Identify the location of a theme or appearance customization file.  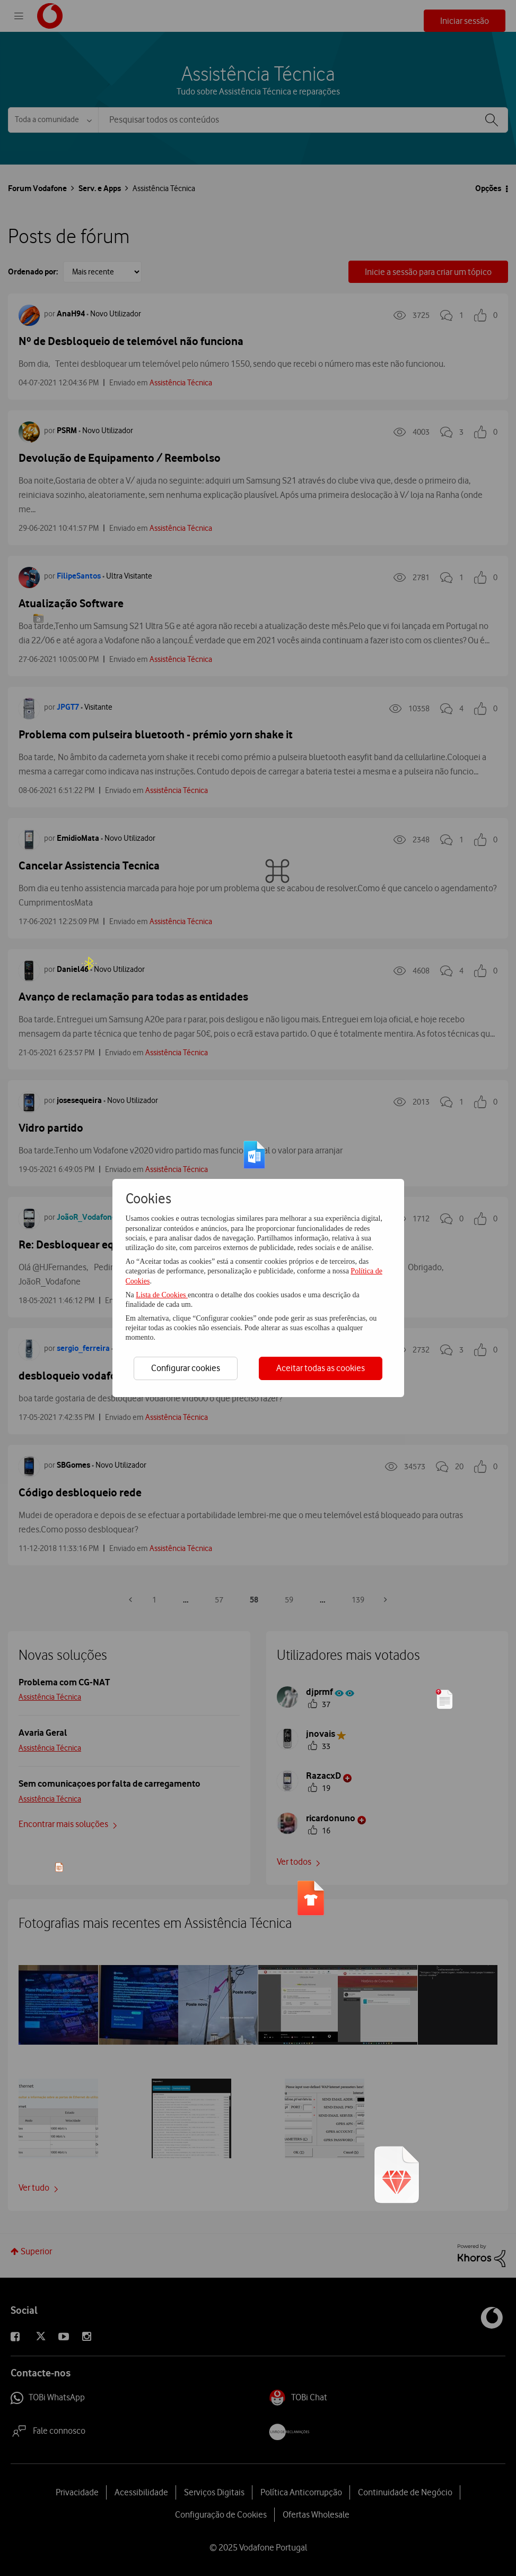
(311, 1899).